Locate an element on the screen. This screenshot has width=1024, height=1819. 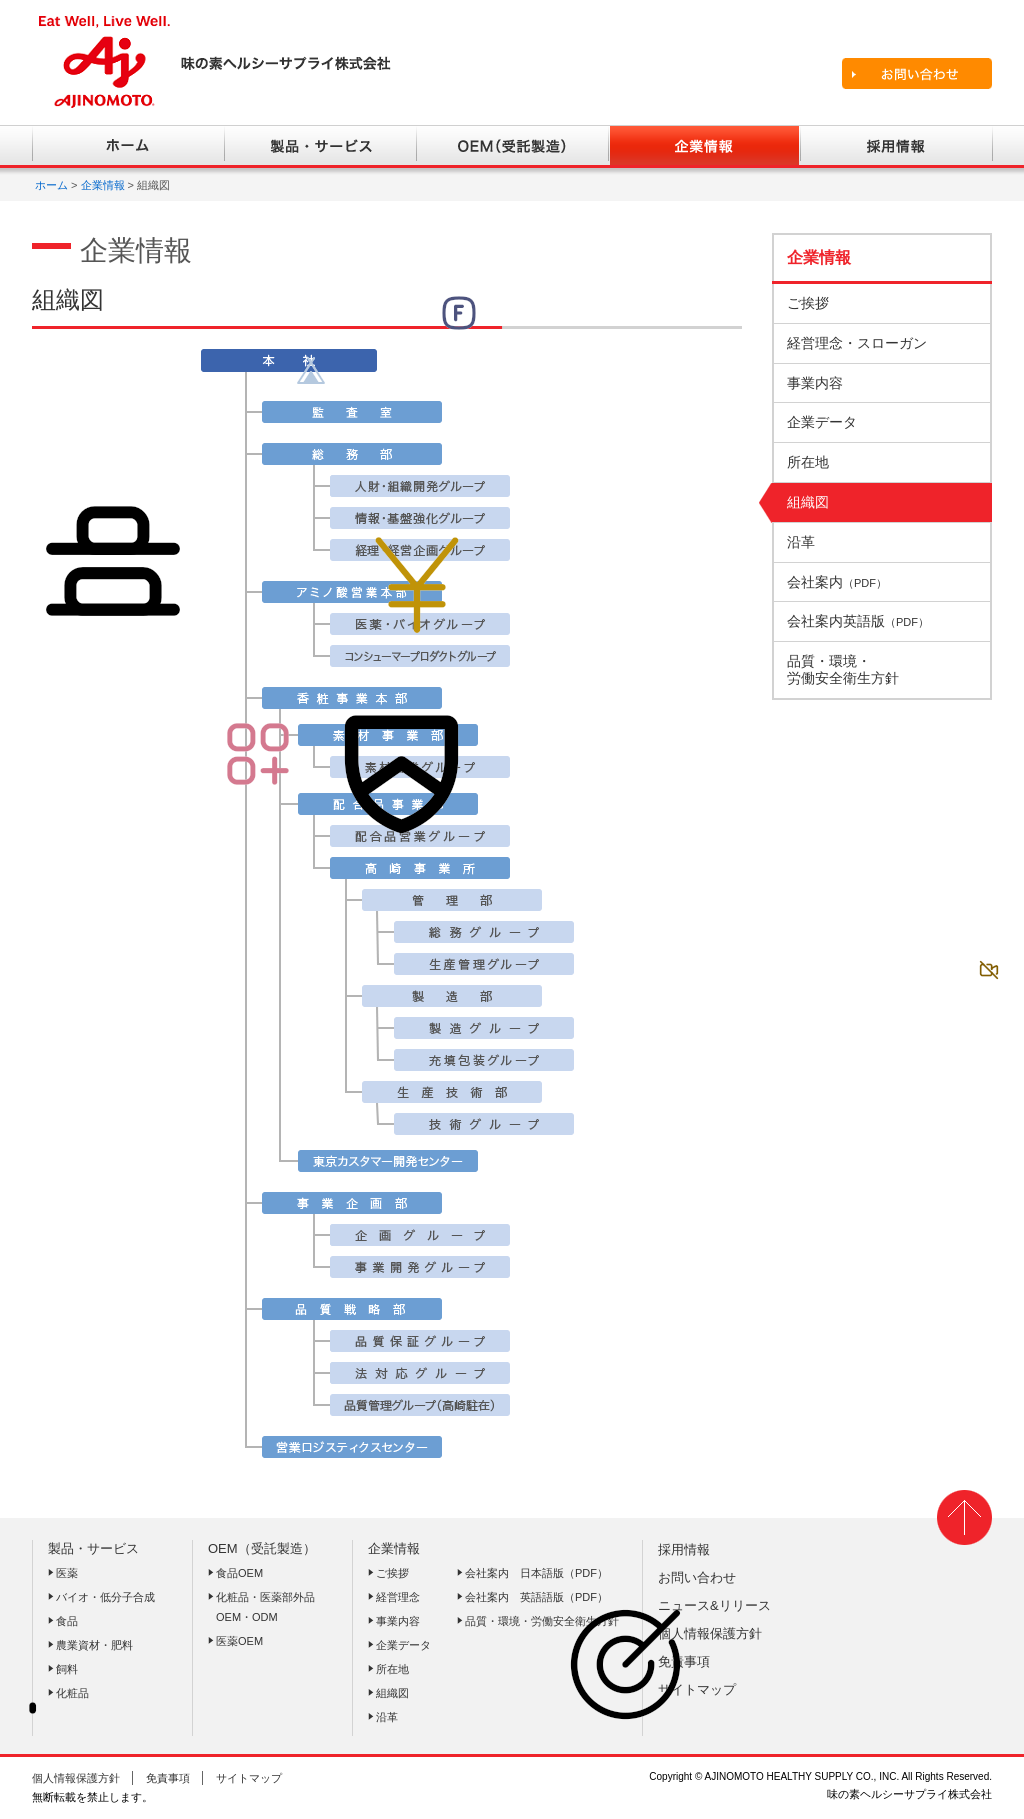
view prices in japanese yen is located at coordinates (417, 583).